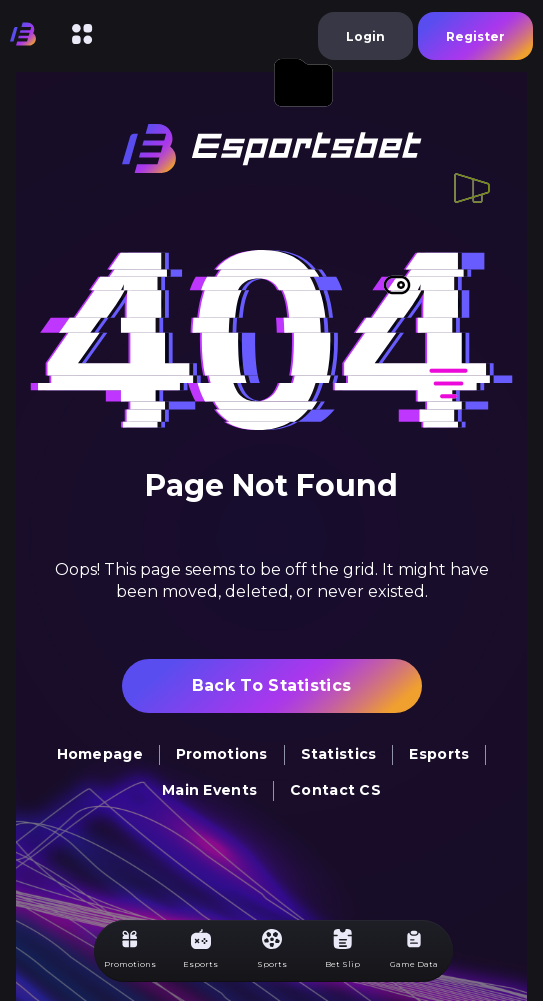  I want to click on make an announcement, so click(470, 189).